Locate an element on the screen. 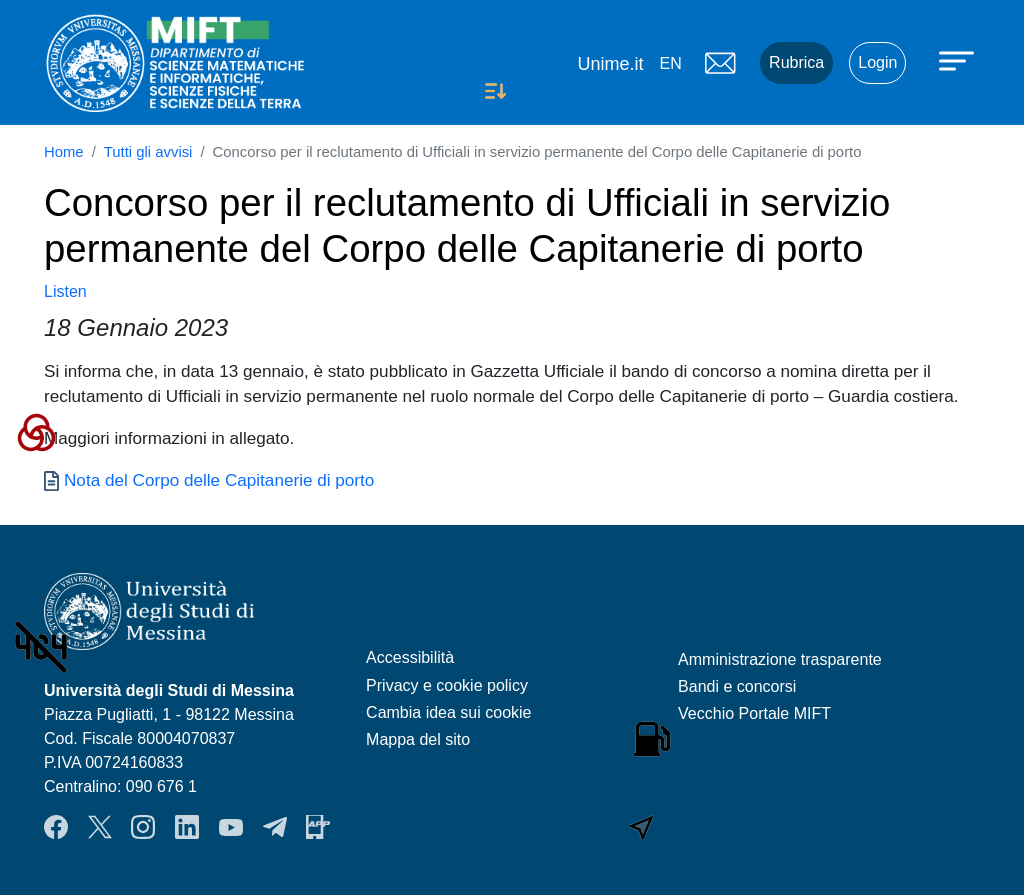  indicates 404 error detection is disabled is located at coordinates (41, 647).